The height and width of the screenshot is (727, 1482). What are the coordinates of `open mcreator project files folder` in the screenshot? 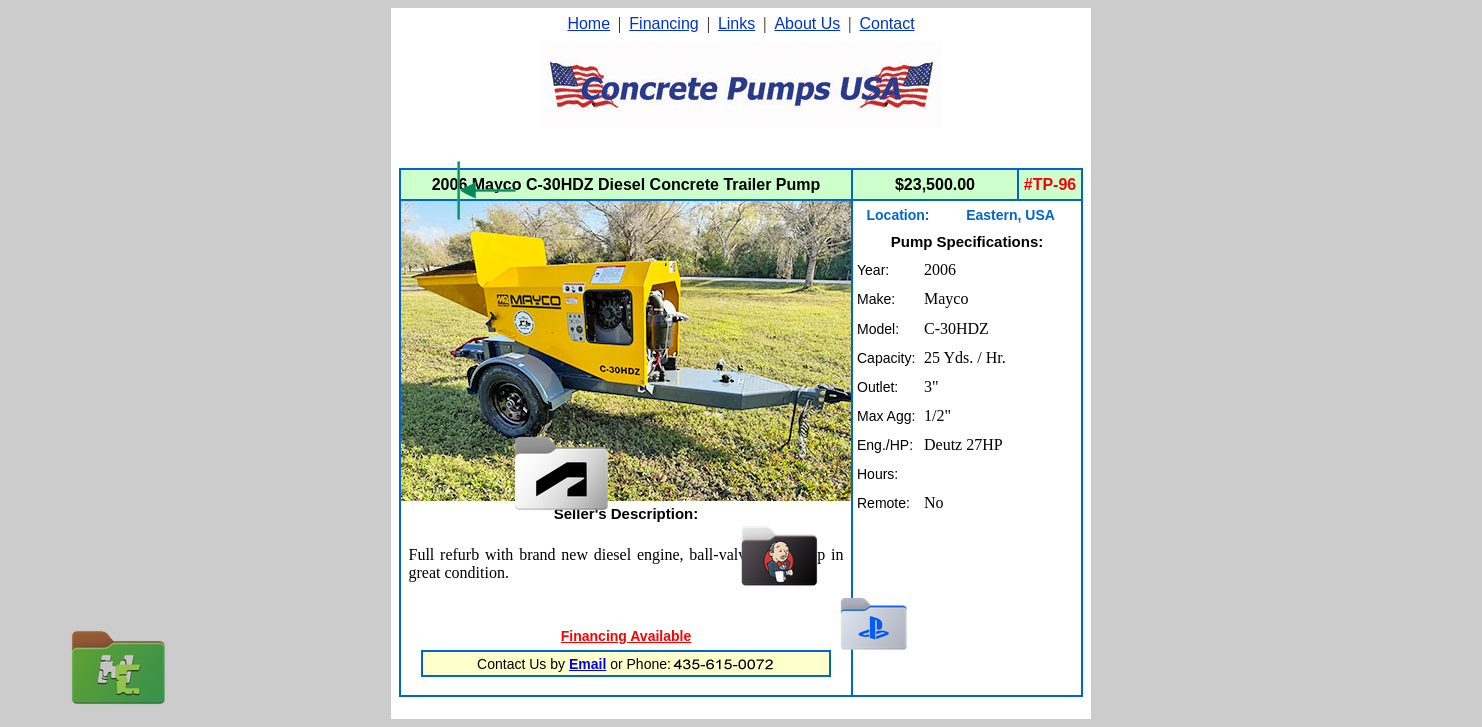 It's located at (118, 670).